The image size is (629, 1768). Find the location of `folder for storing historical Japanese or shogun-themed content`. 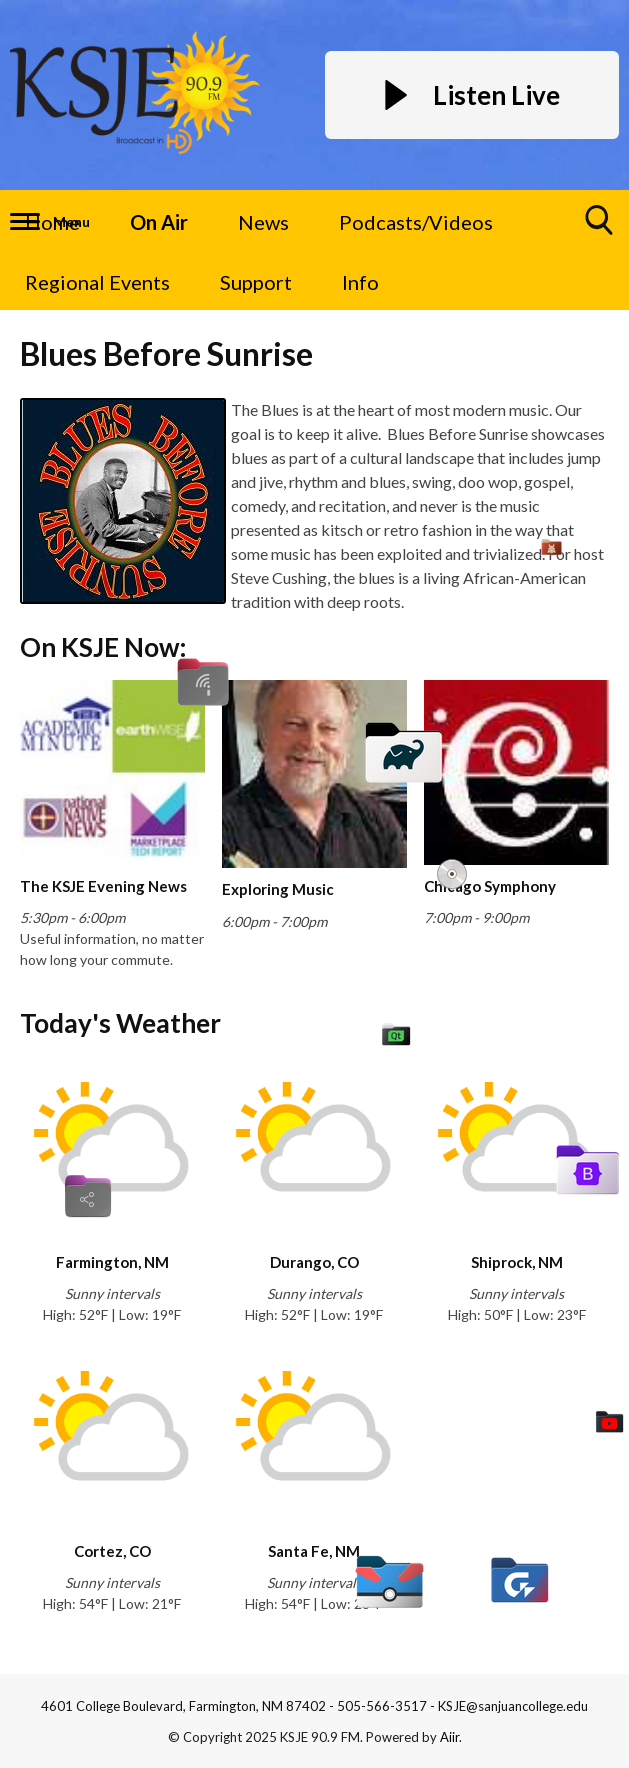

folder for storing historical Japanese or shogun-themed content is located at coordinates (551, 547).